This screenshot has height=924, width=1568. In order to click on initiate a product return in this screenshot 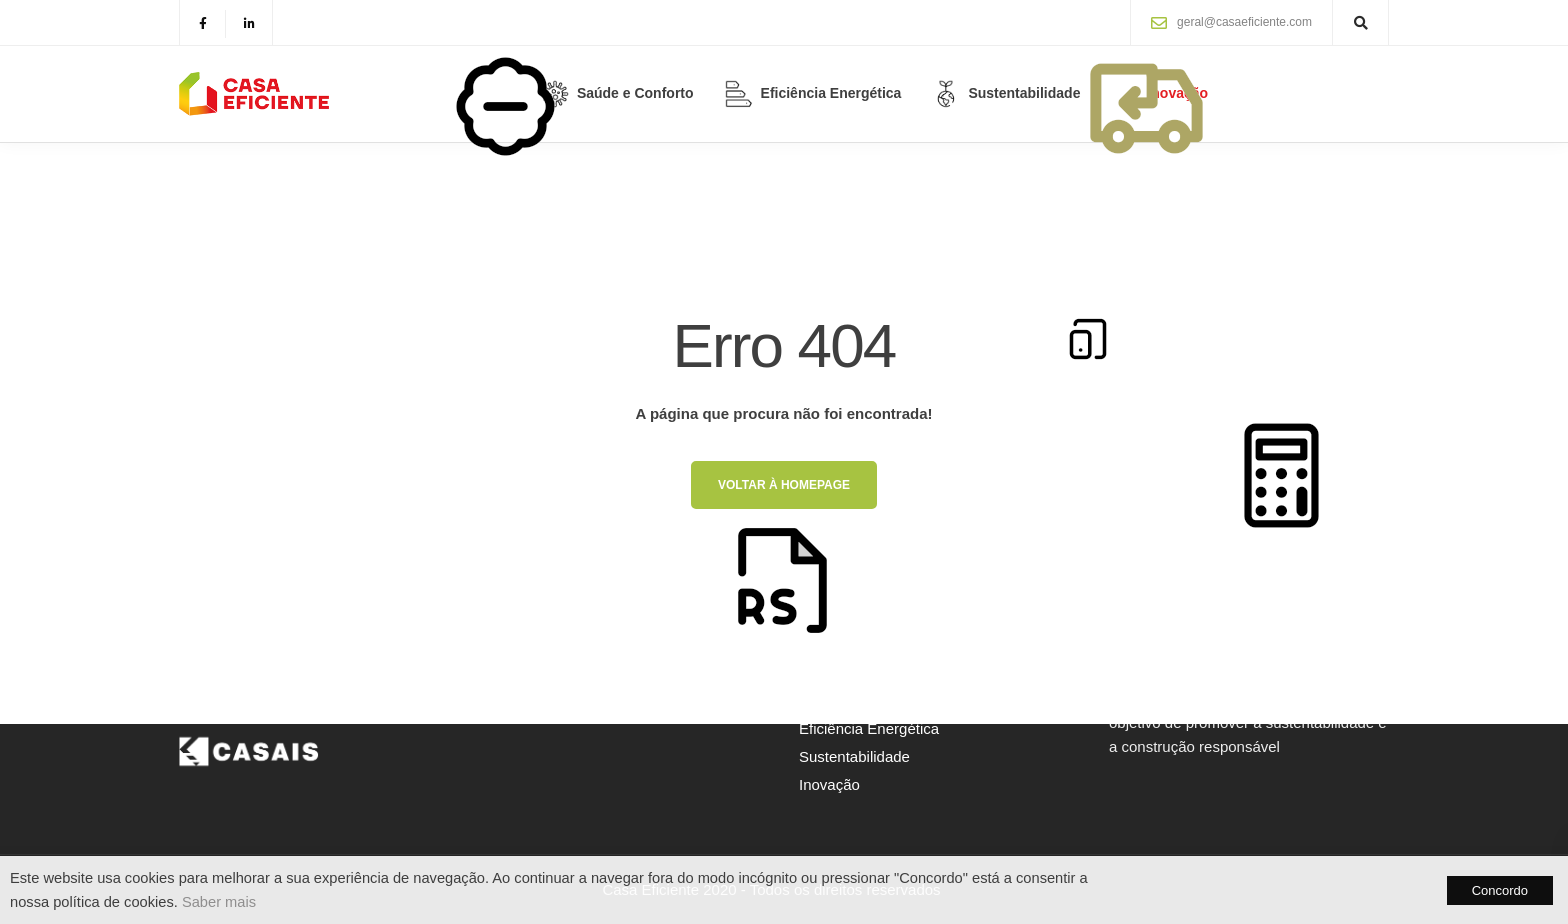, I will do `click(1146, 108)`.